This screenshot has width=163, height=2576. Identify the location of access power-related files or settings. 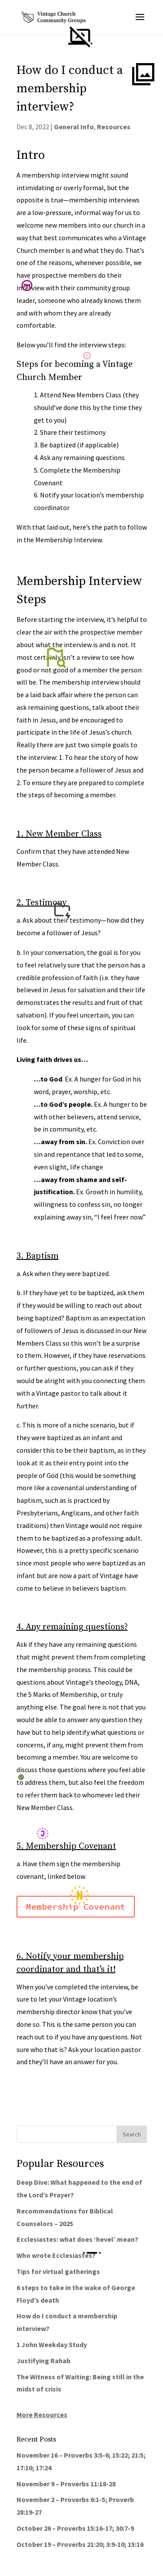
(62, 910).